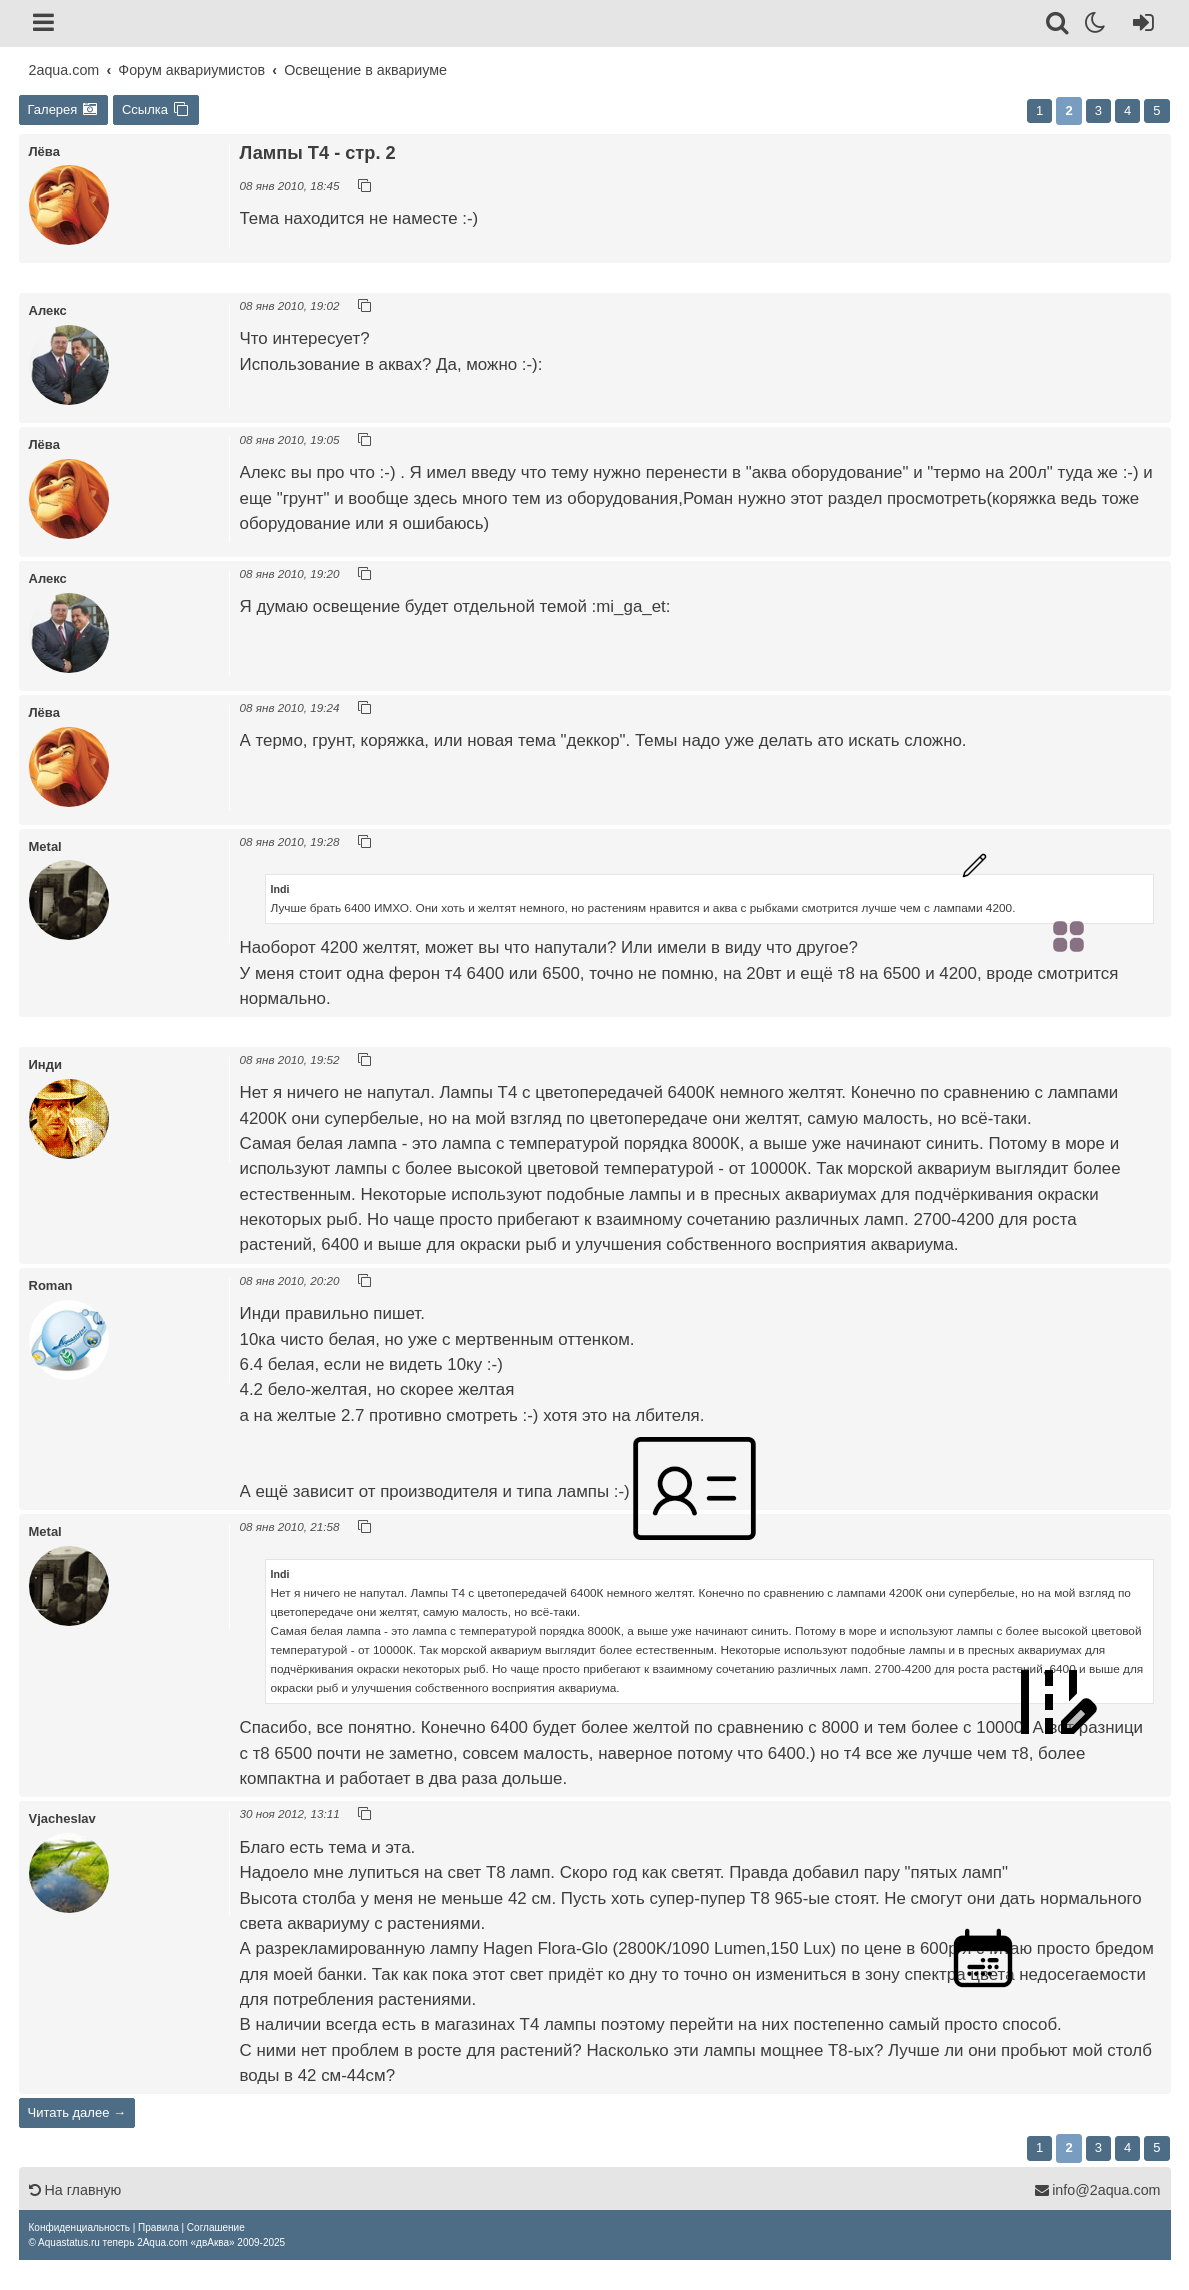 The width and height of the screenshot is (1189, 2290). I want to click on edit content or text, so click(974, 865).